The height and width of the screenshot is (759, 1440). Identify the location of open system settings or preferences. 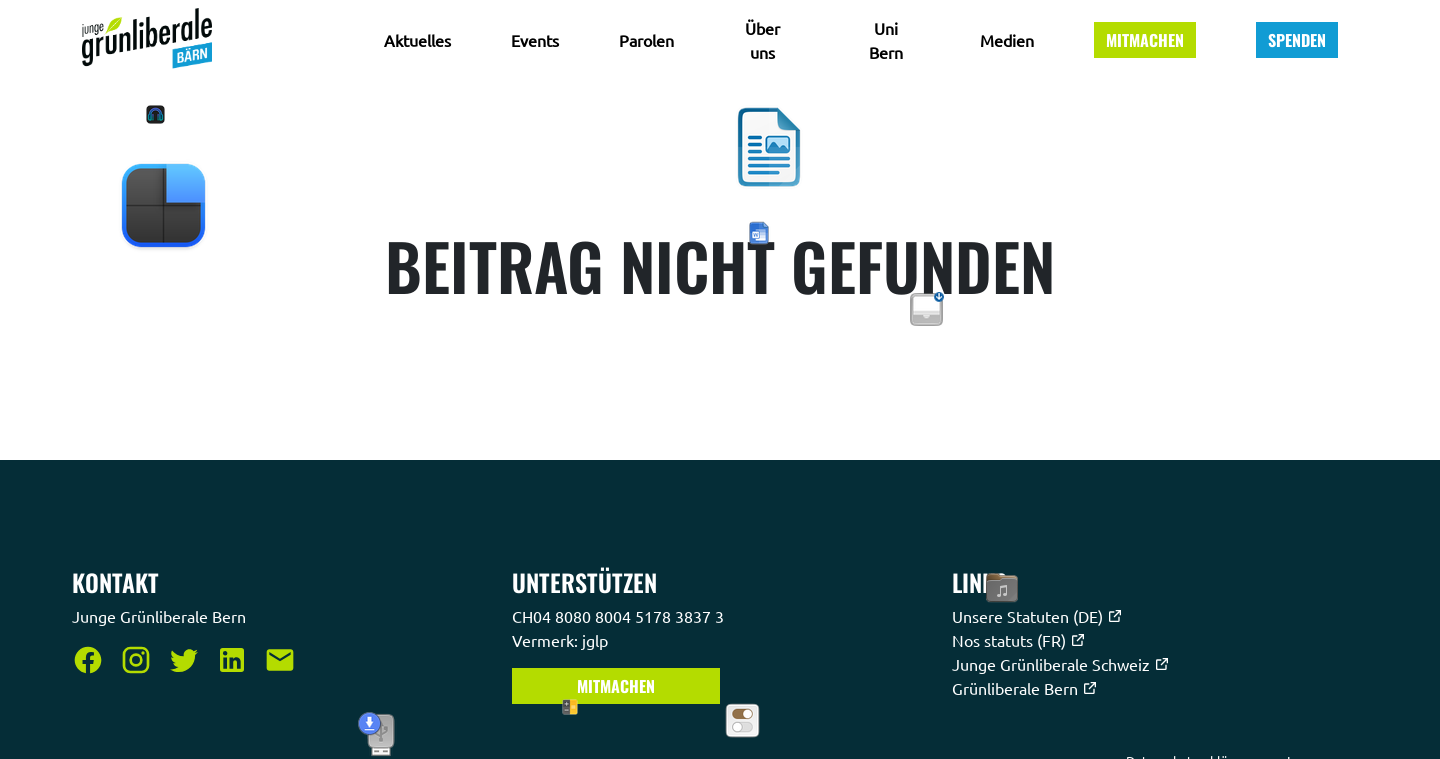
(742, 720).